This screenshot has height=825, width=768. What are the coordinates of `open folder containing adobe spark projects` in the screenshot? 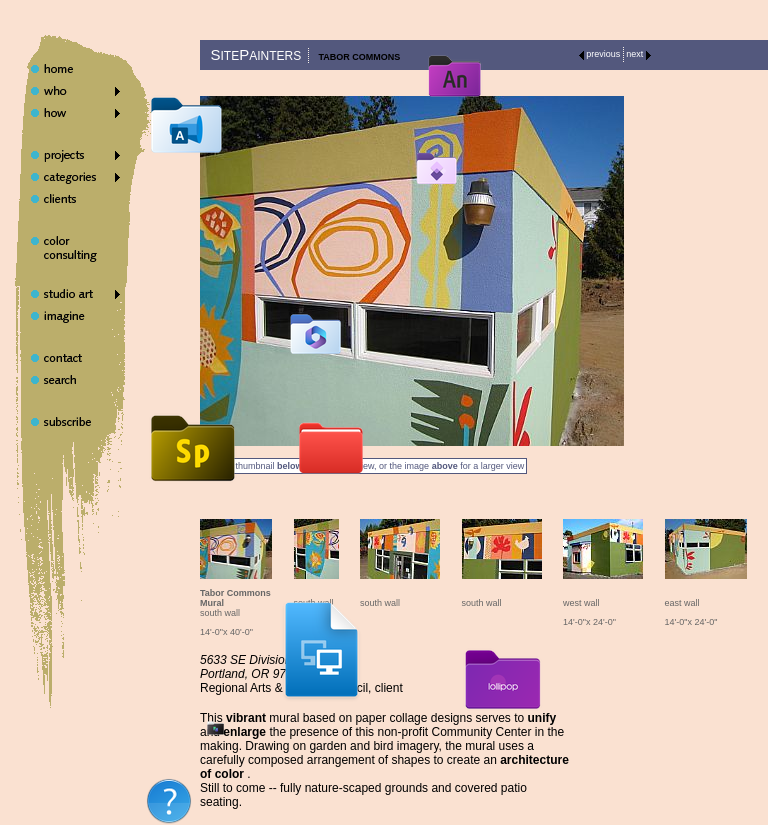 It's located at (192, 450).